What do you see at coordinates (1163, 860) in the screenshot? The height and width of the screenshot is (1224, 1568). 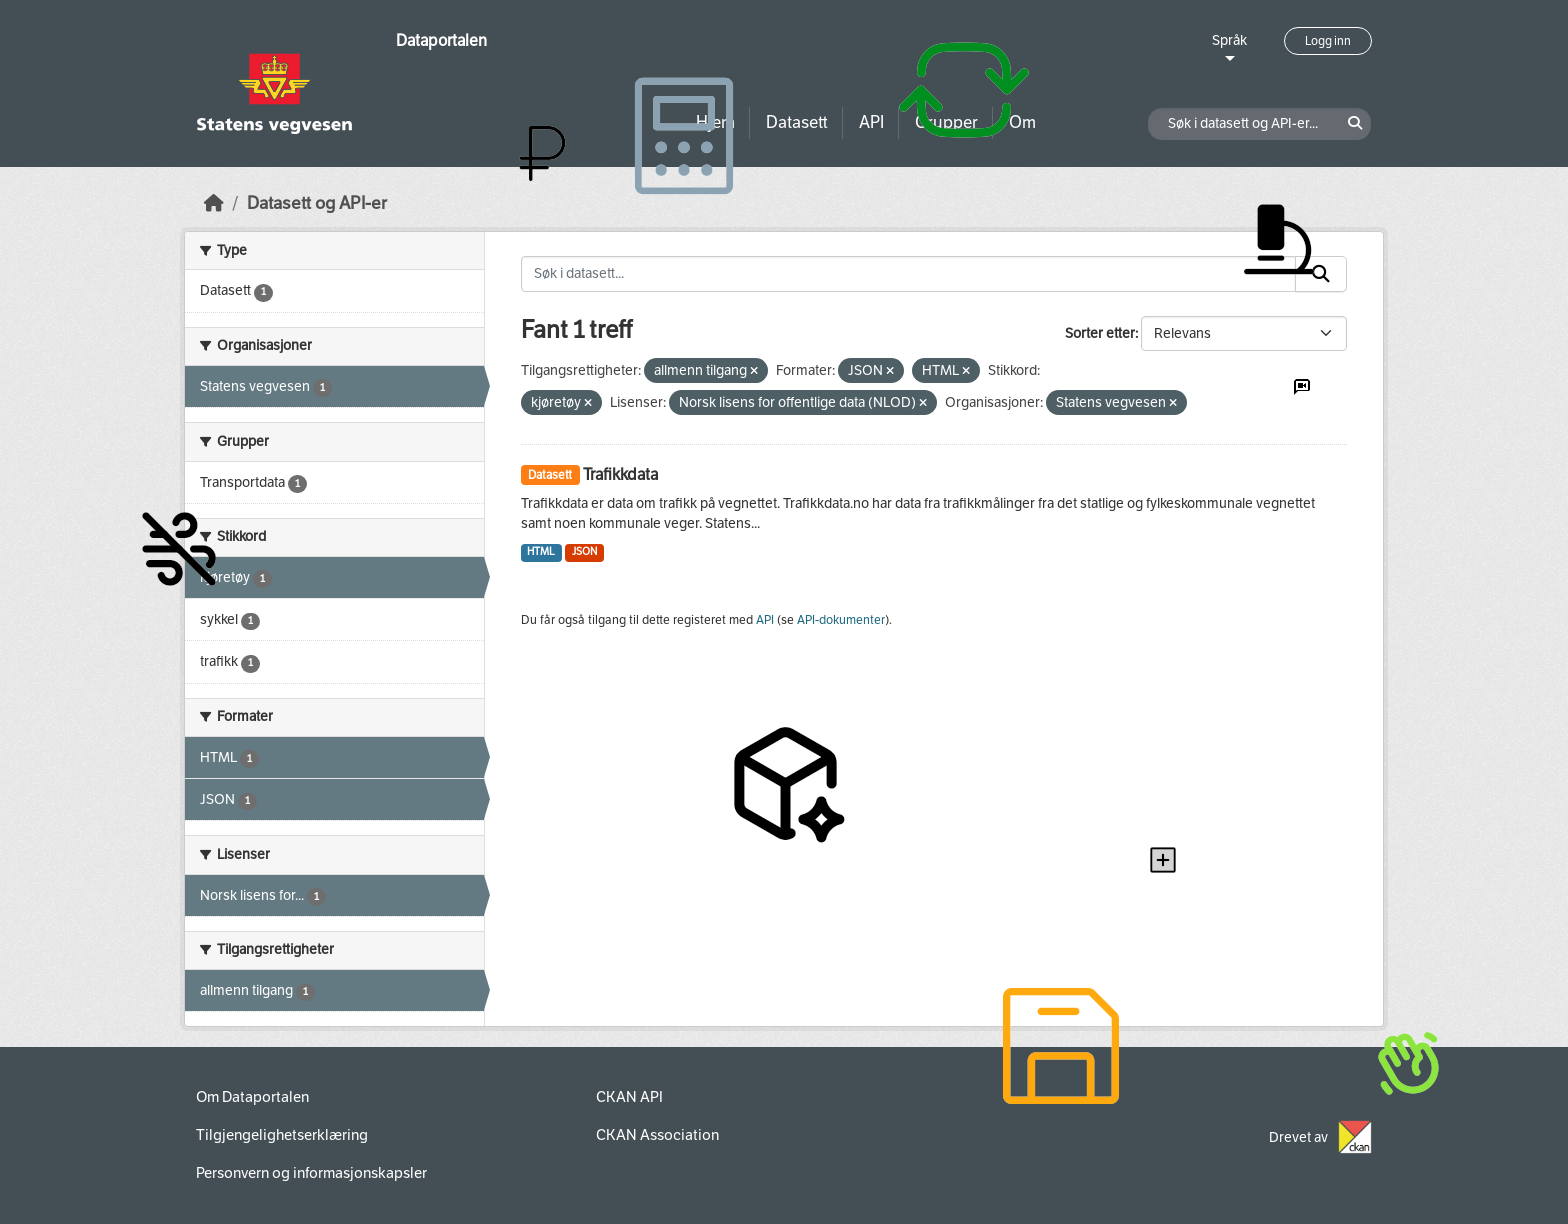 I see `add a new item or entry` at bounding box center [1163, 860].